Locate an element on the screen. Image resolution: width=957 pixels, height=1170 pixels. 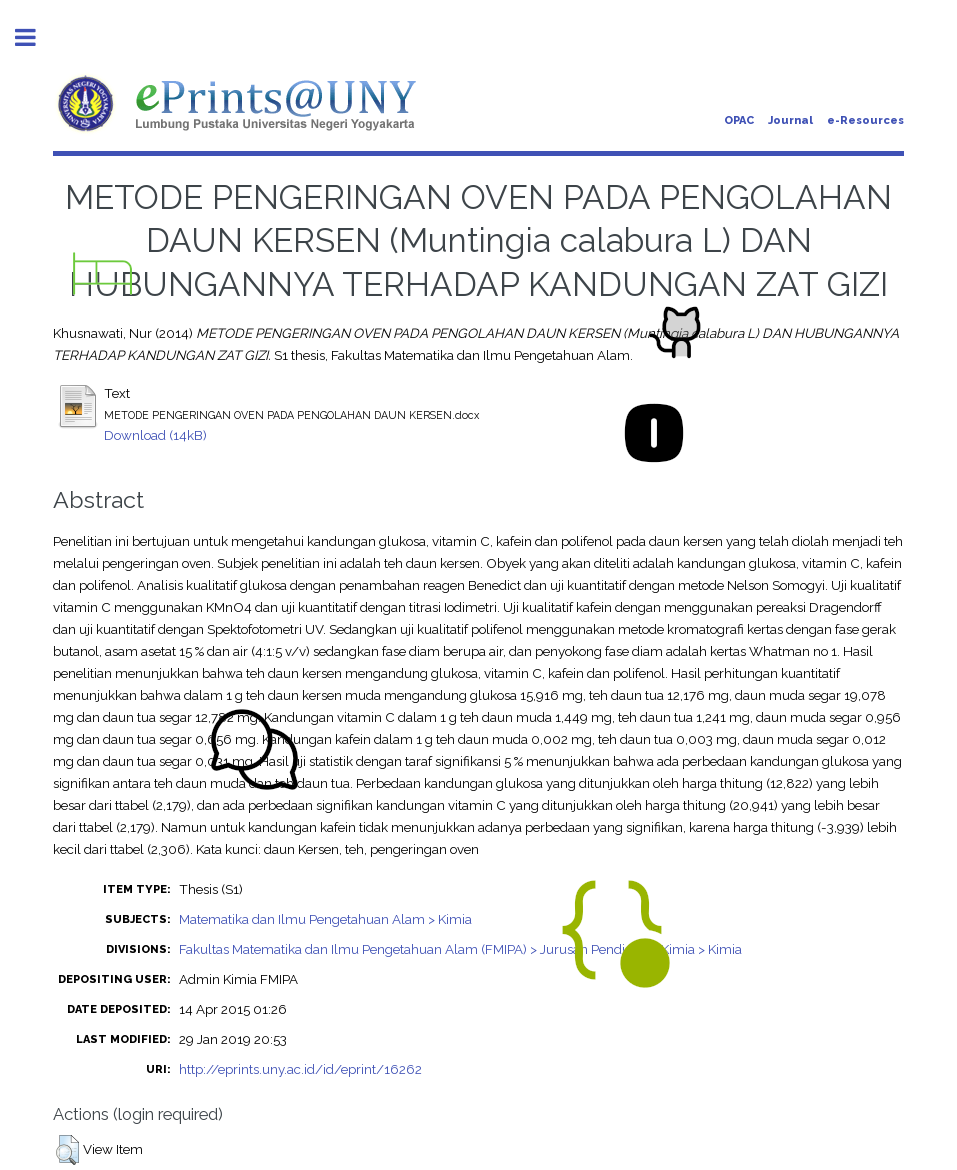
link to github repository is located at coordinates (679, 331).